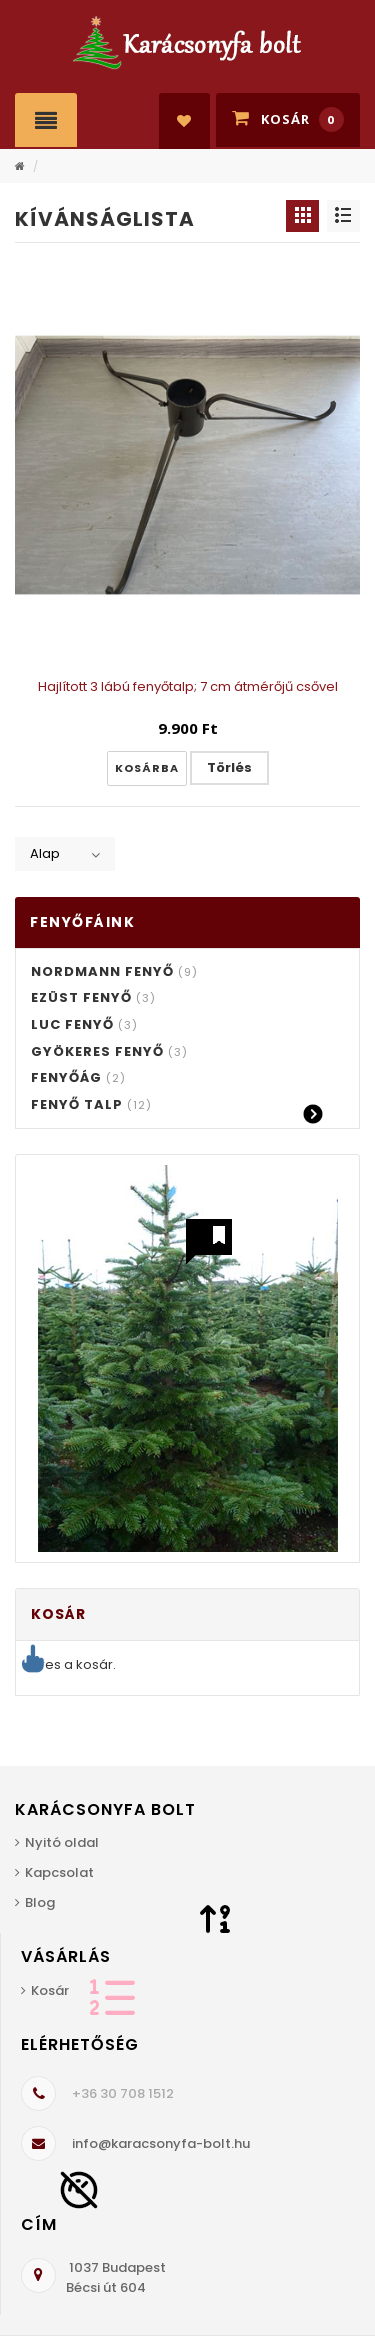 This screenshot has height=2336, width=375. What do you see at coordinates (313, 1114) in the screenshot?
I see `go to next item or page` at bounding box center [313, 1114].